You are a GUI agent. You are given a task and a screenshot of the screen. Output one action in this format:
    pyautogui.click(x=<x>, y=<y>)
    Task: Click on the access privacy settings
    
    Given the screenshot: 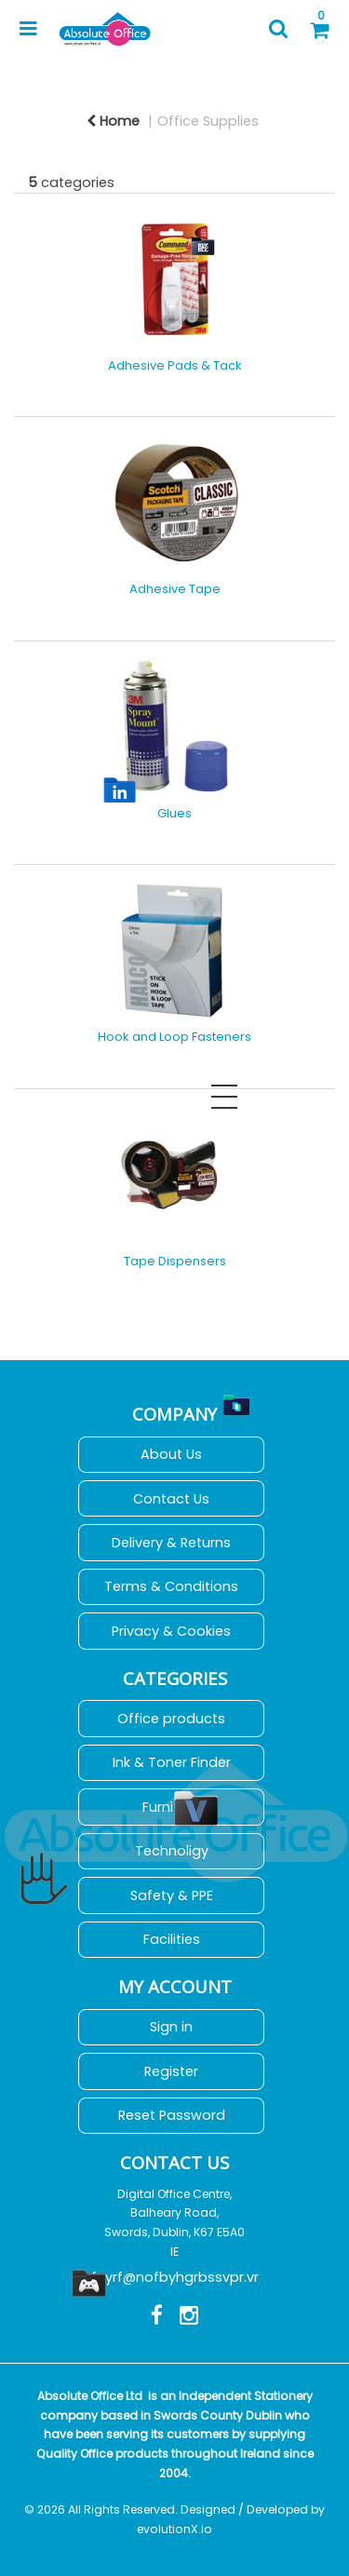 What is the action you would take?
    pyautogui.click(x=43, y=1878)
    